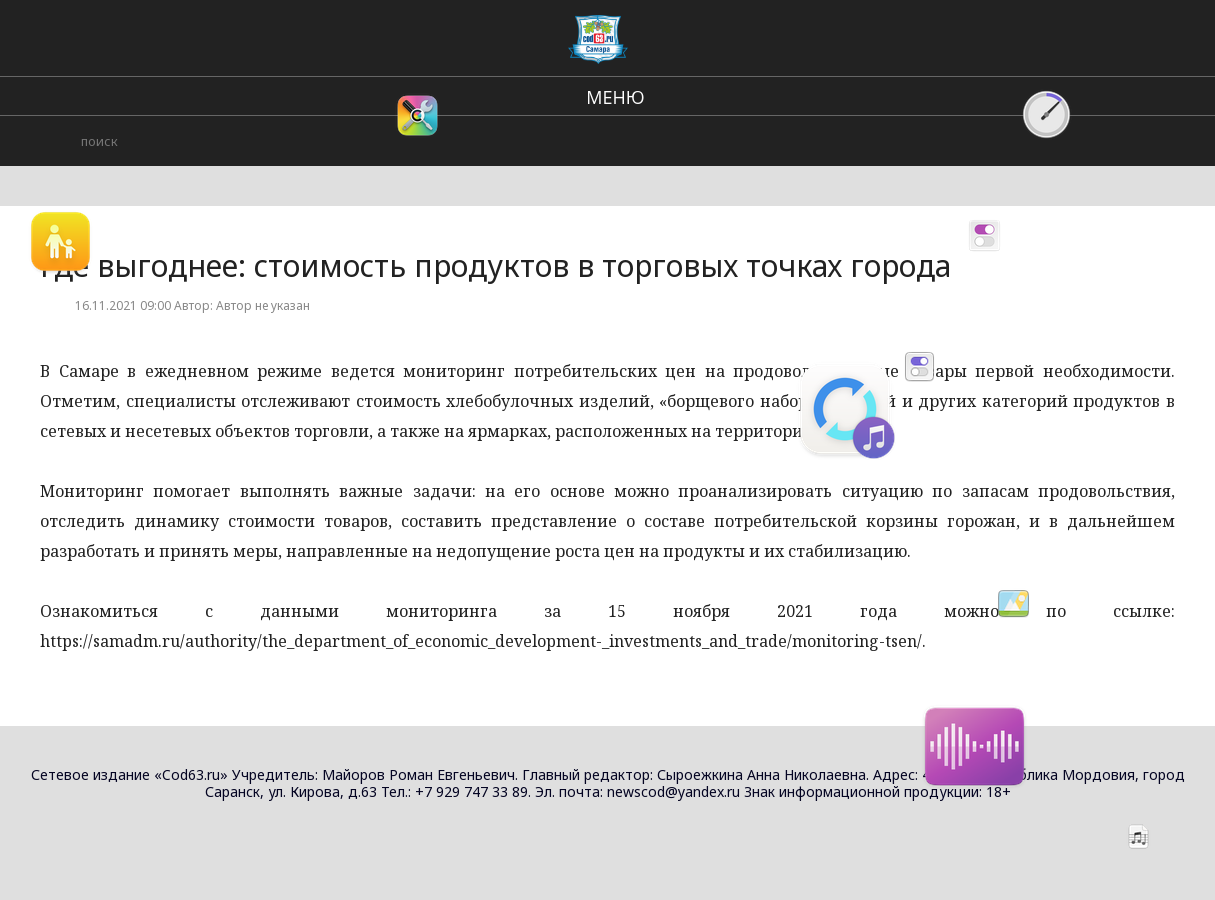 This screenshot has height=900, width=1215. What do you see at coordinates (1013, 603) in the screenshot?
I see `open graphics or image editing applications` at bounding box center [1013, 603].